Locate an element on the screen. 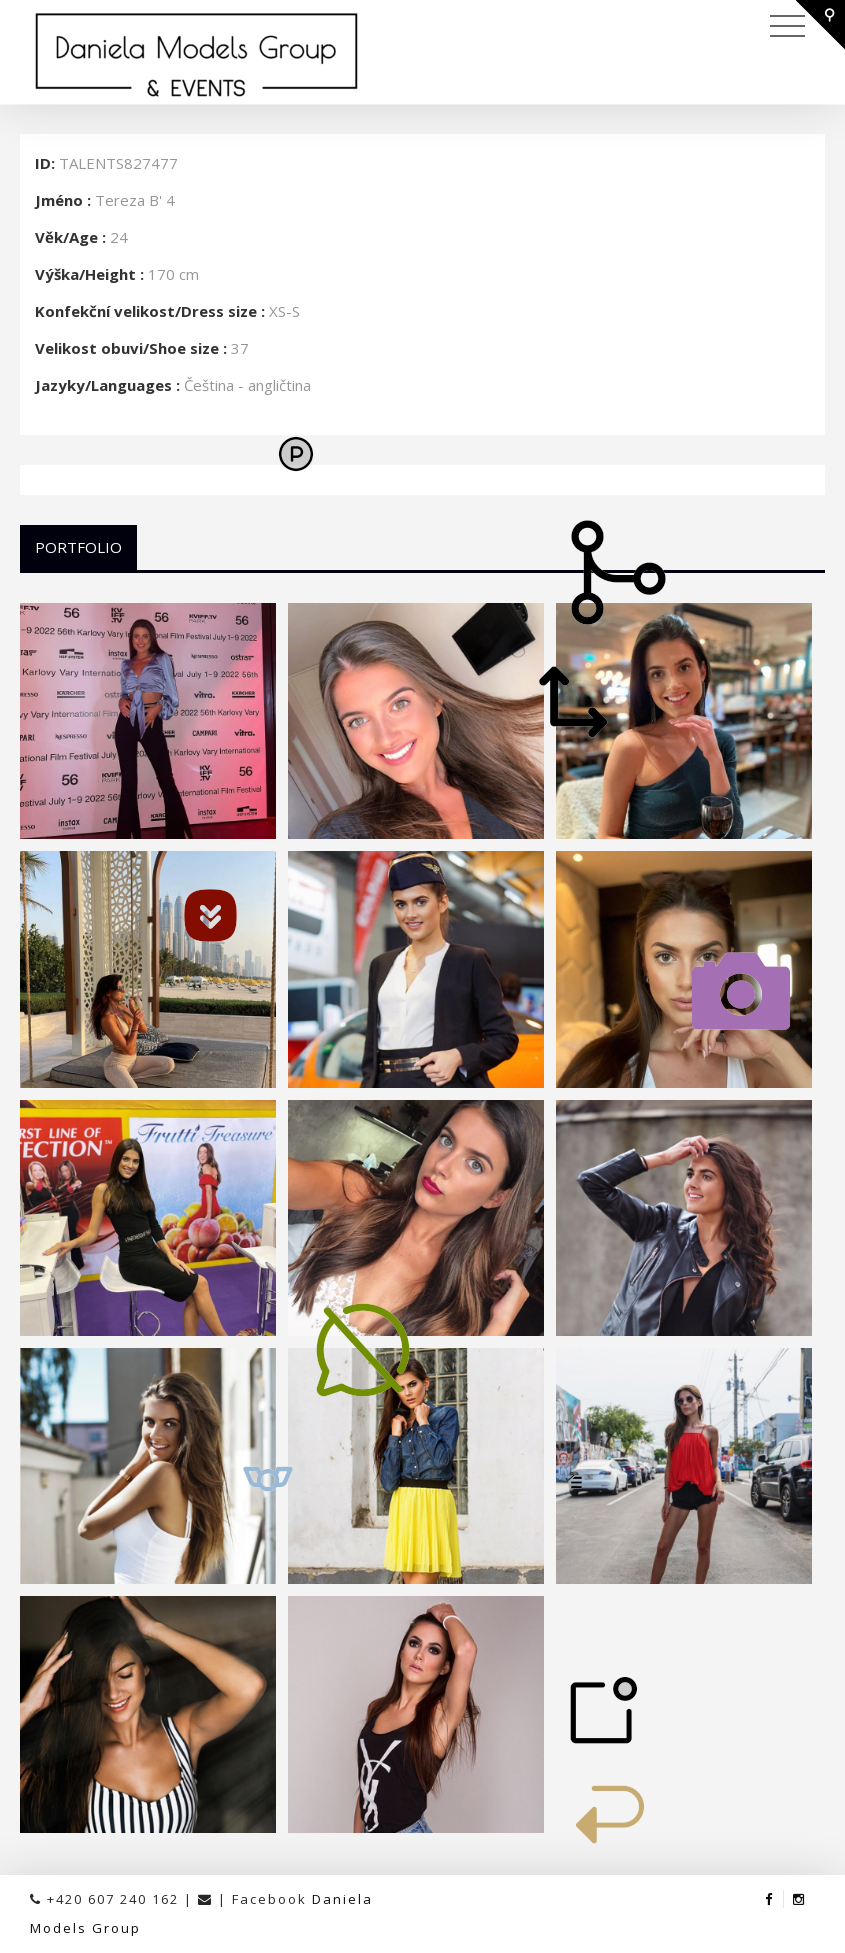 The image size is (845, 1953). indicates new notifications or alerts is located at coordinates (602, 1711).